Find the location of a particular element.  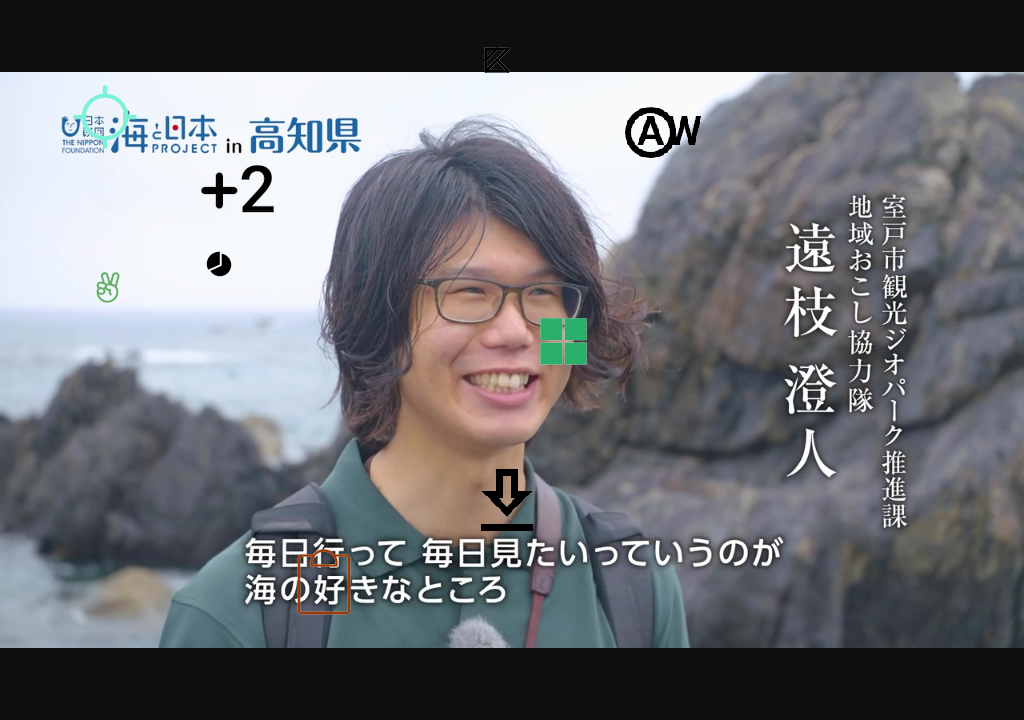

center map on current location is located at coordinates (105, 117).